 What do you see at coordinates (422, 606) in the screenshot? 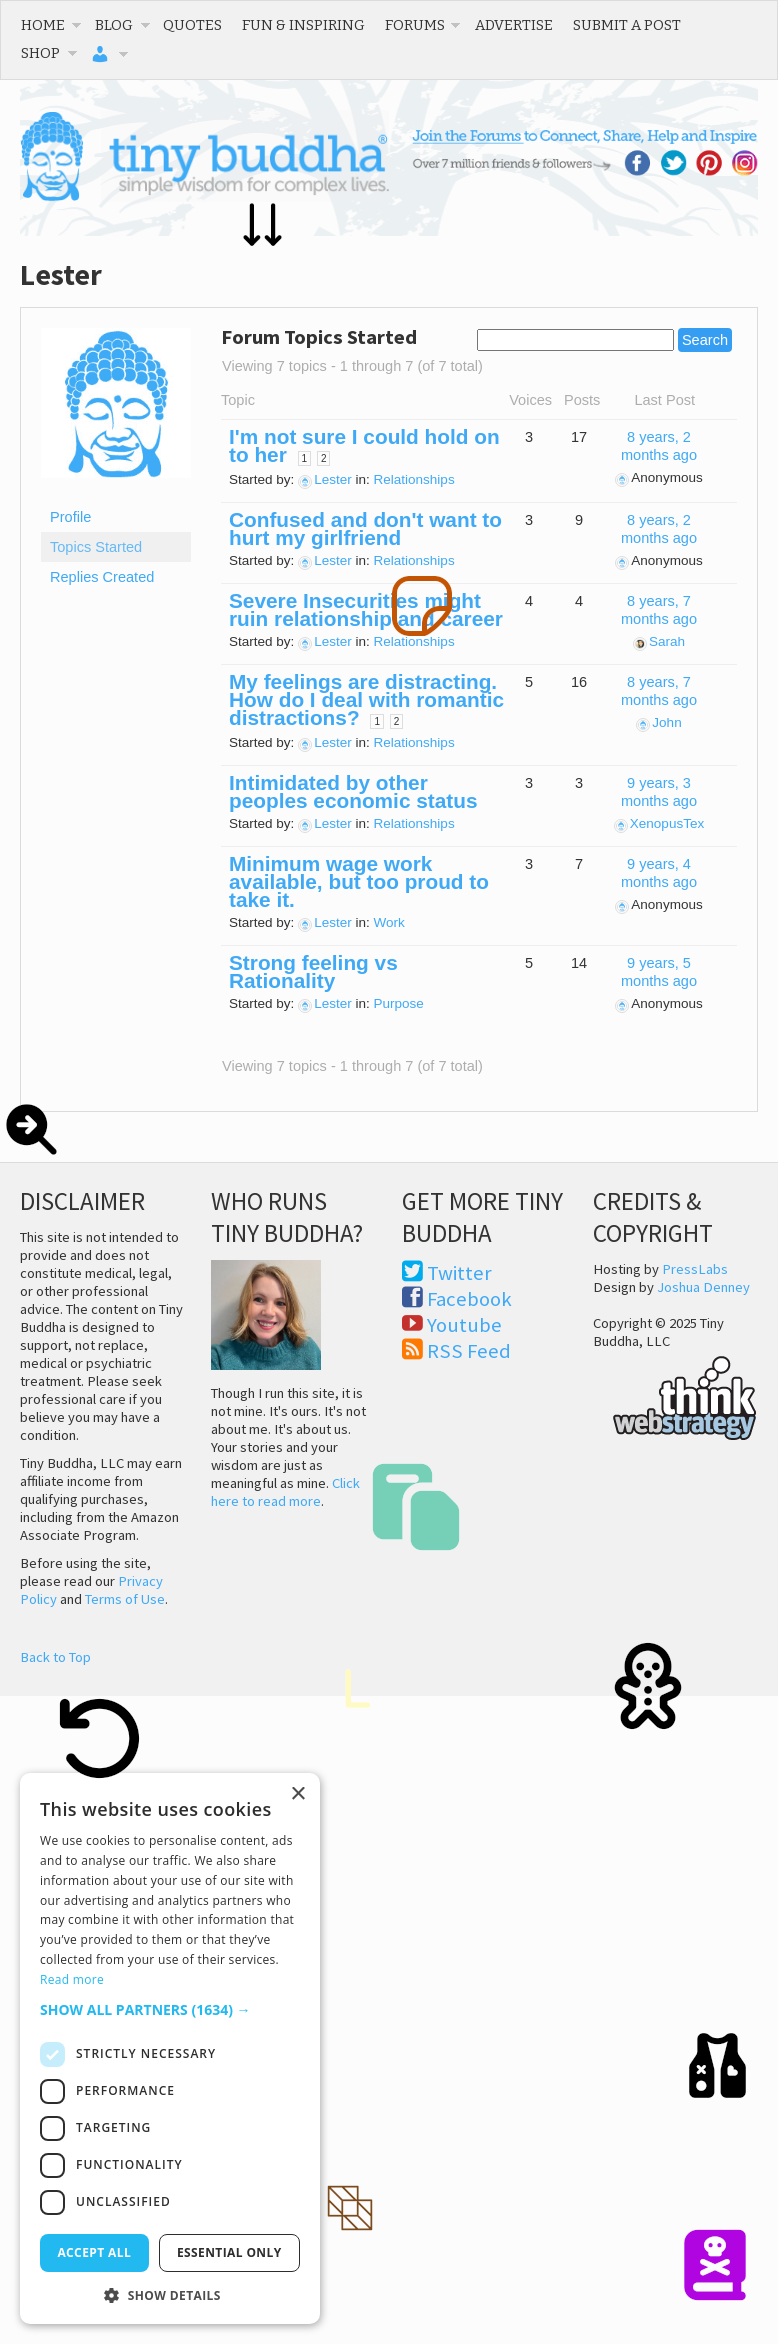
I see `add a sticker to your message` at bounding box center [422, 606].